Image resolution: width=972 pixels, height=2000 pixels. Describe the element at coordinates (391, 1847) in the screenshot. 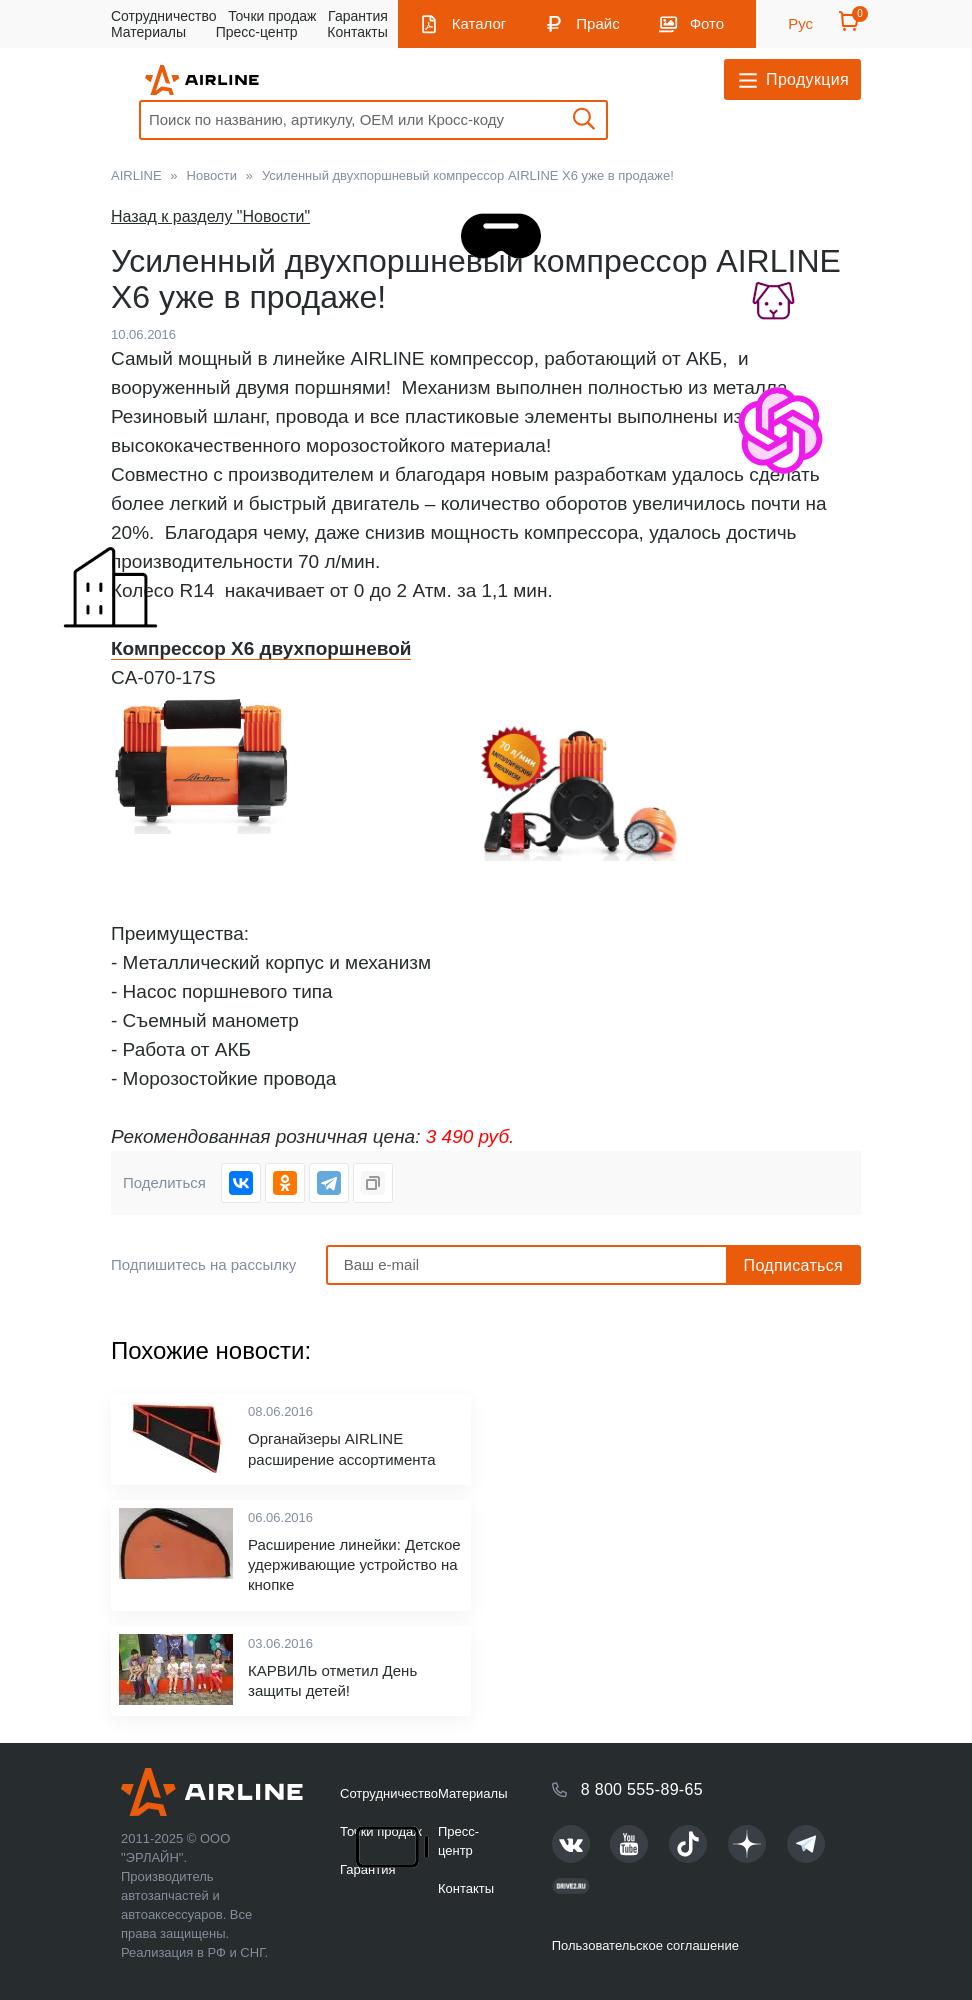

I see `indicates battery is empty or depleted` at that location.